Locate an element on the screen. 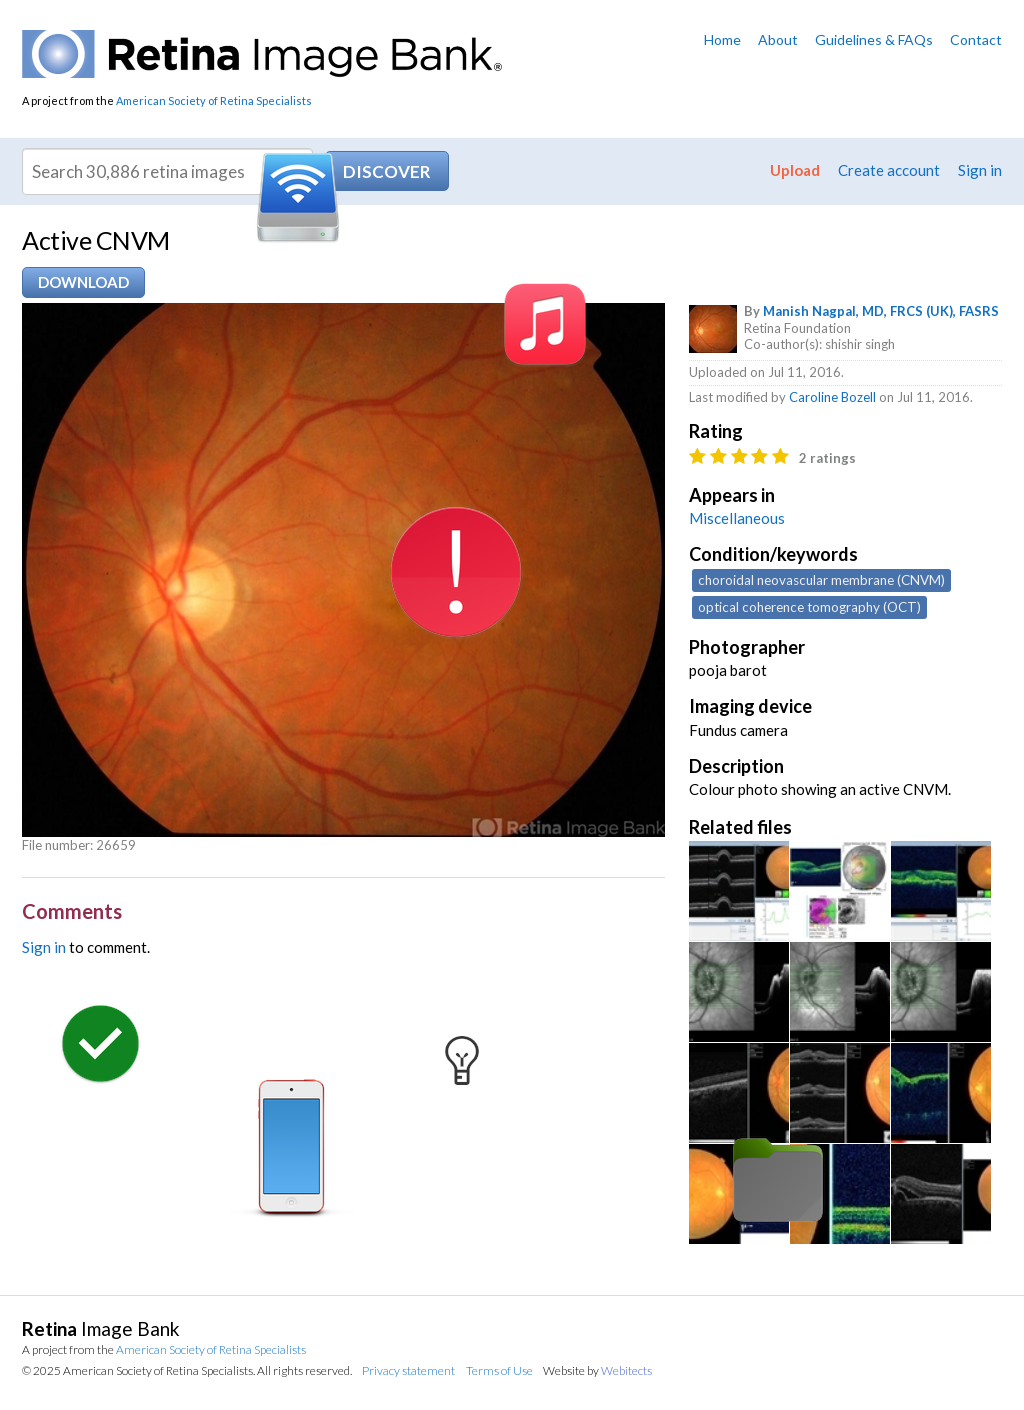 Image resolution: width=1024 pixels, height=1410 pixels. access wireless network storage is located at coordinates (298, 199).